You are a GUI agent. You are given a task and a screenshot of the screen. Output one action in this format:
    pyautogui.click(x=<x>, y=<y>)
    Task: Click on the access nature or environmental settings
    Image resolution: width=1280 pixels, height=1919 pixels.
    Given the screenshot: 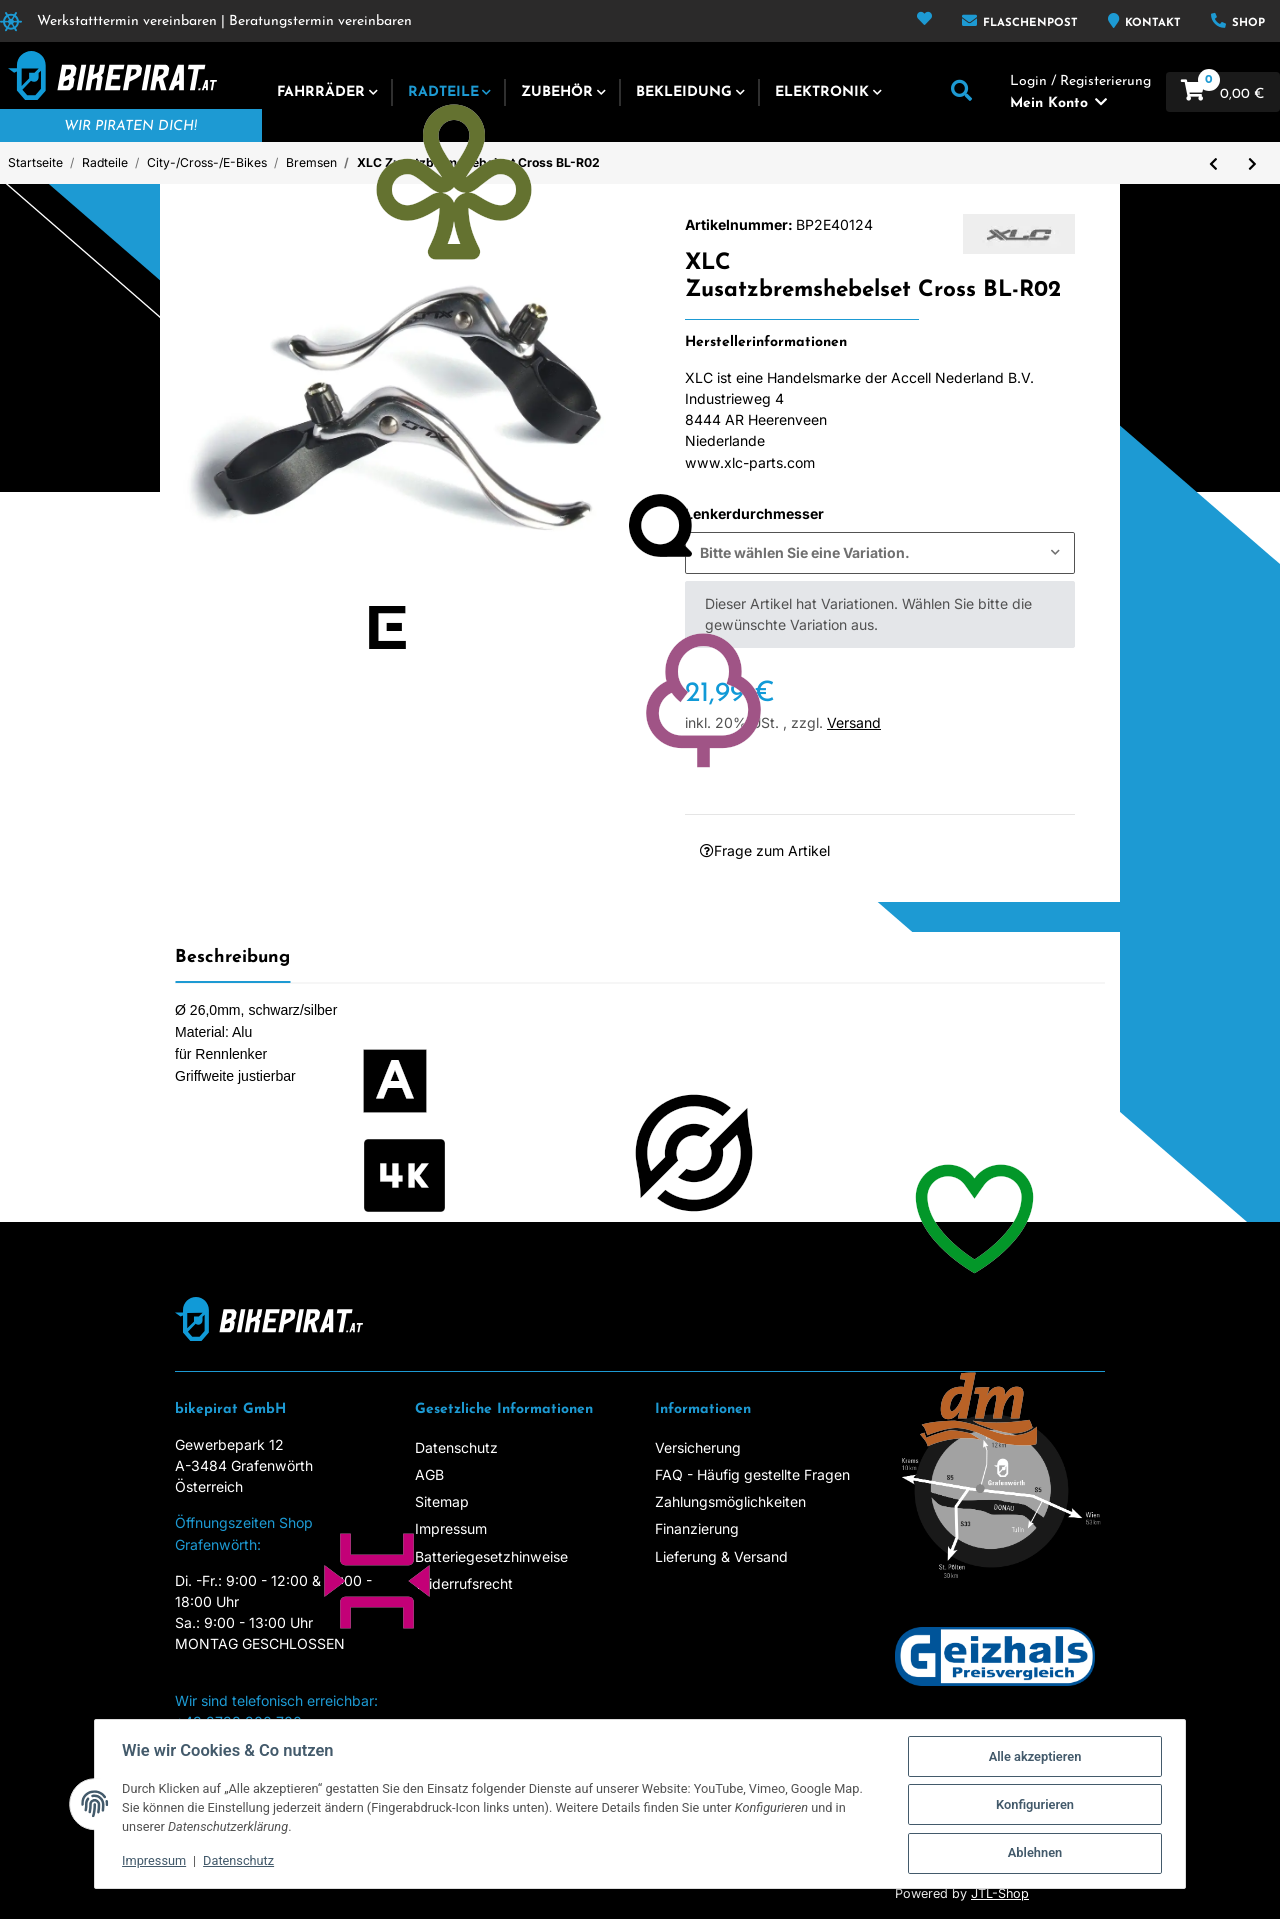 What is the action you would take?
    pyautogui.click(x=703, y=703)
    